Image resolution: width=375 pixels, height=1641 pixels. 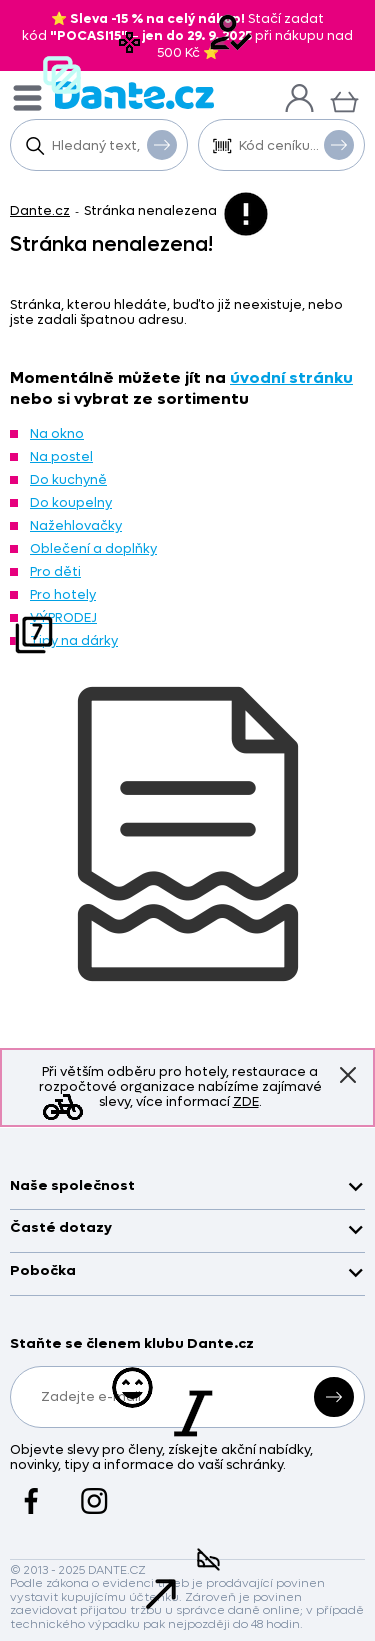 What do you see at coordinates (161, 1593) in the screenshot?
I see `open link in new tab or window` at bounding box center [161, 1593].